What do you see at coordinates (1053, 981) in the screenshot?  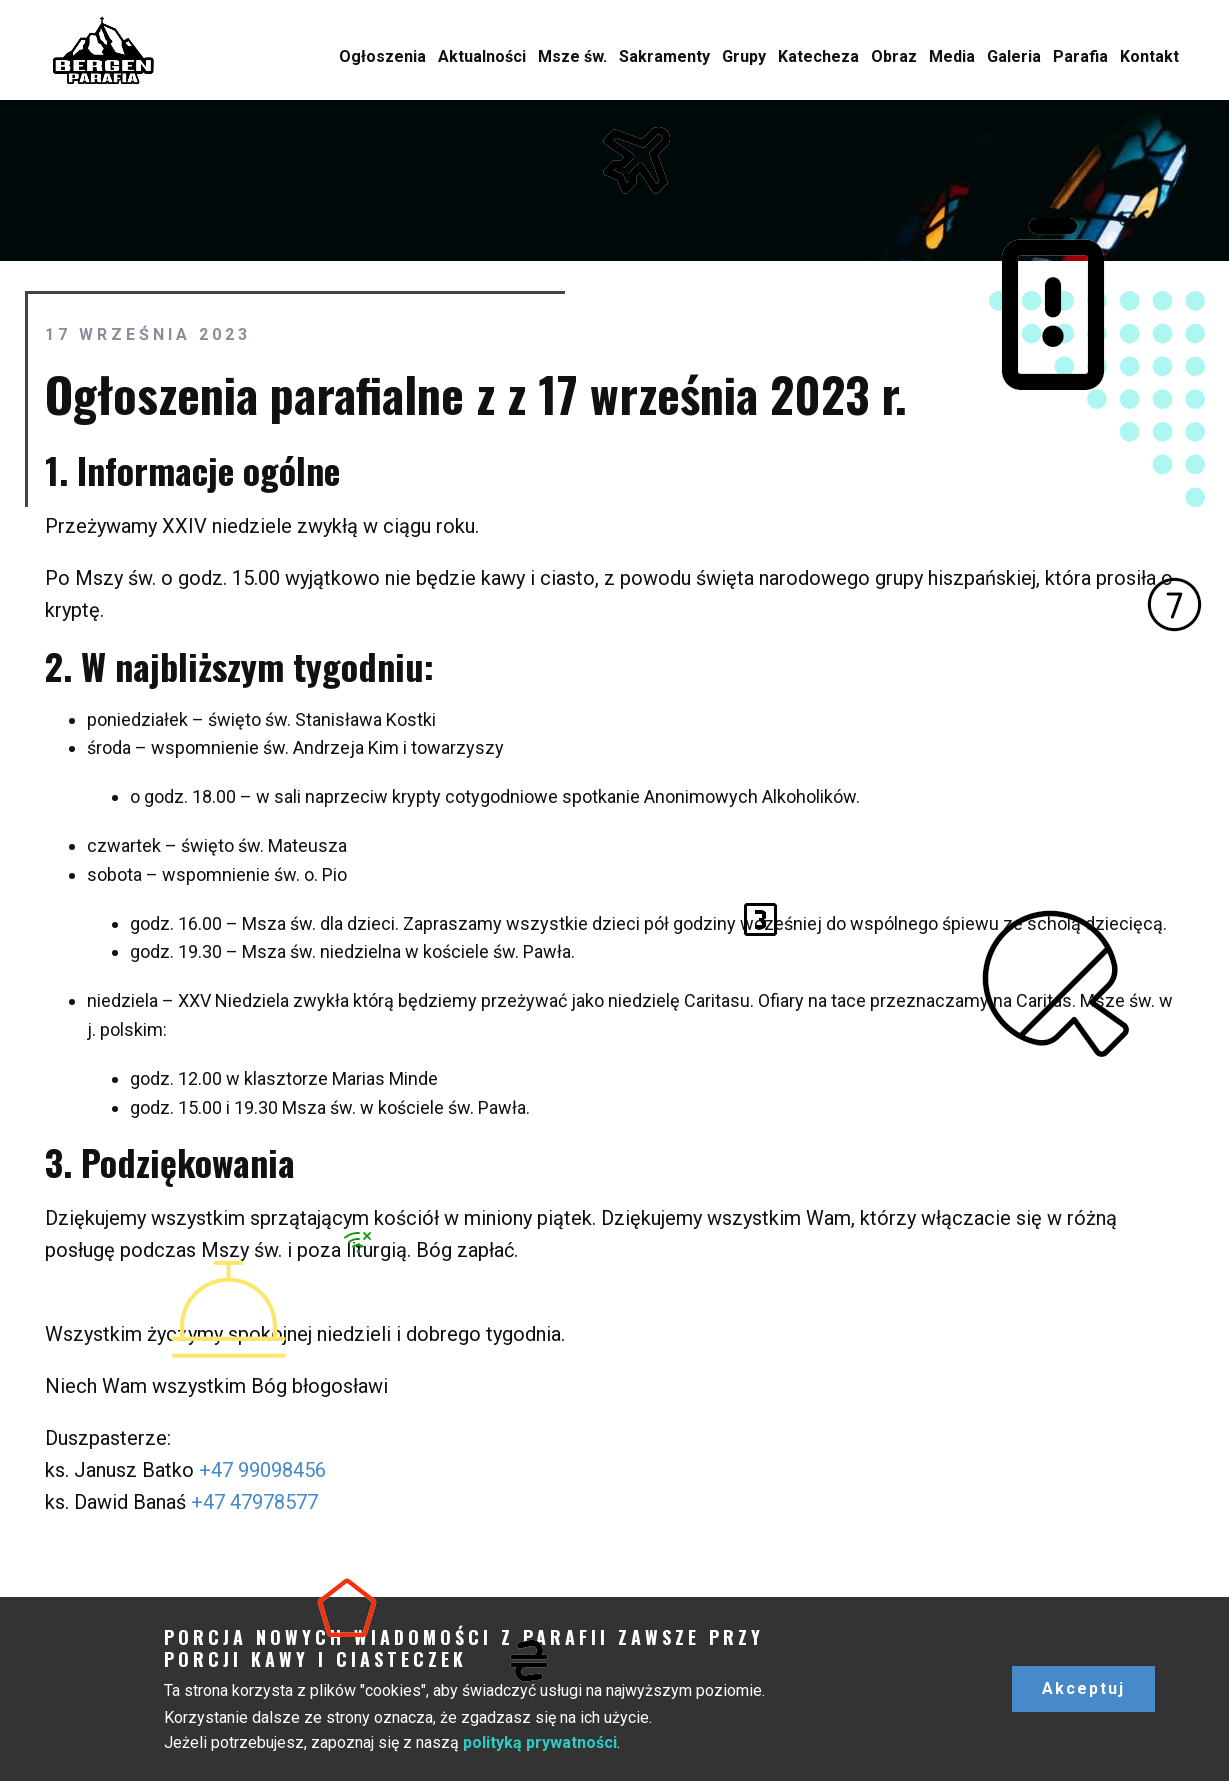 I see `access ping pong or table tennis game` at bounding box center [1053, 981].